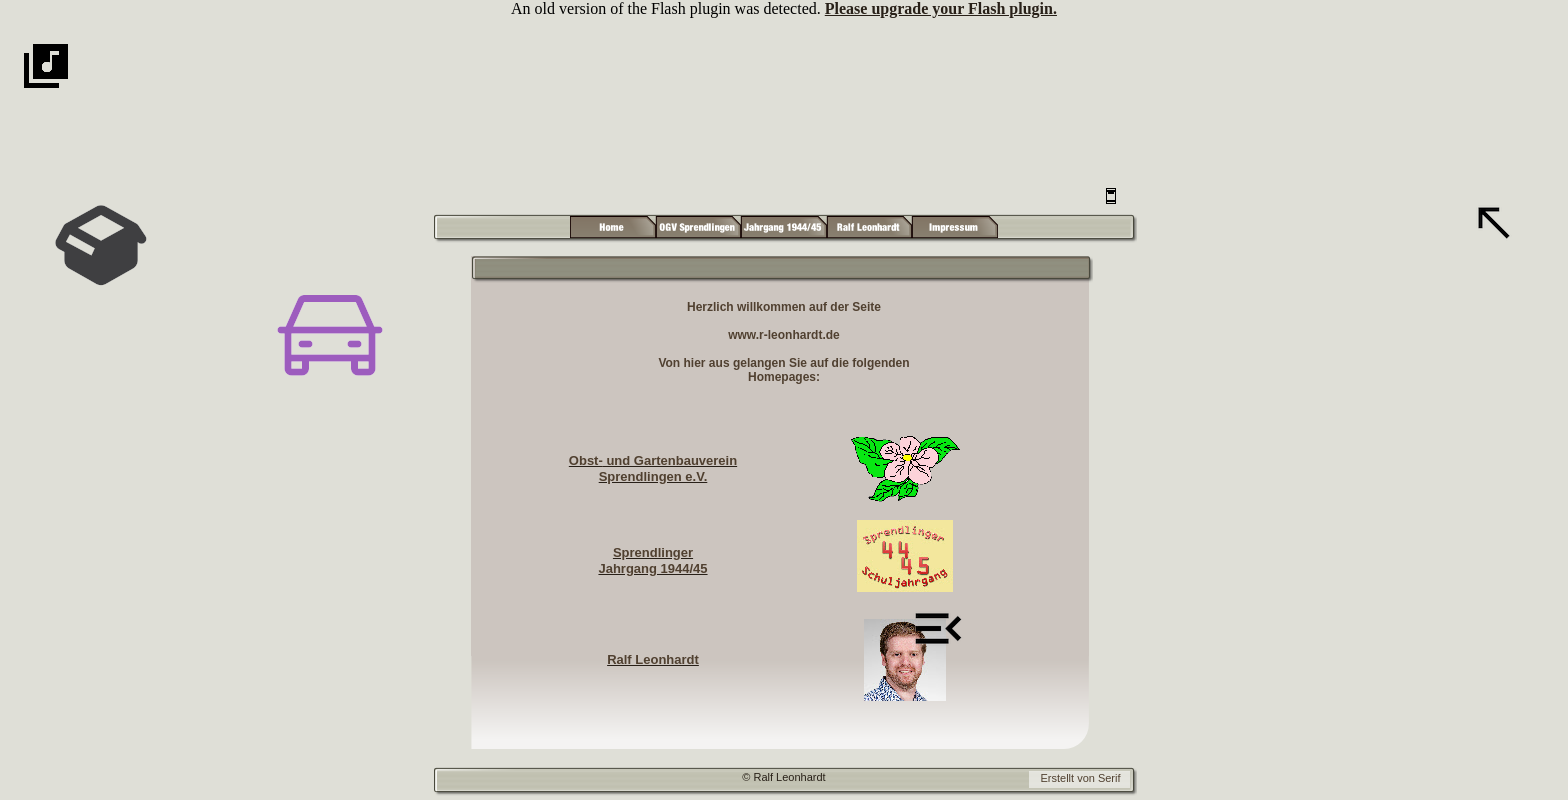  Describe the element at coordinates (1111, 196) in the screenshot. I see `view mobile ad placements` at that location.